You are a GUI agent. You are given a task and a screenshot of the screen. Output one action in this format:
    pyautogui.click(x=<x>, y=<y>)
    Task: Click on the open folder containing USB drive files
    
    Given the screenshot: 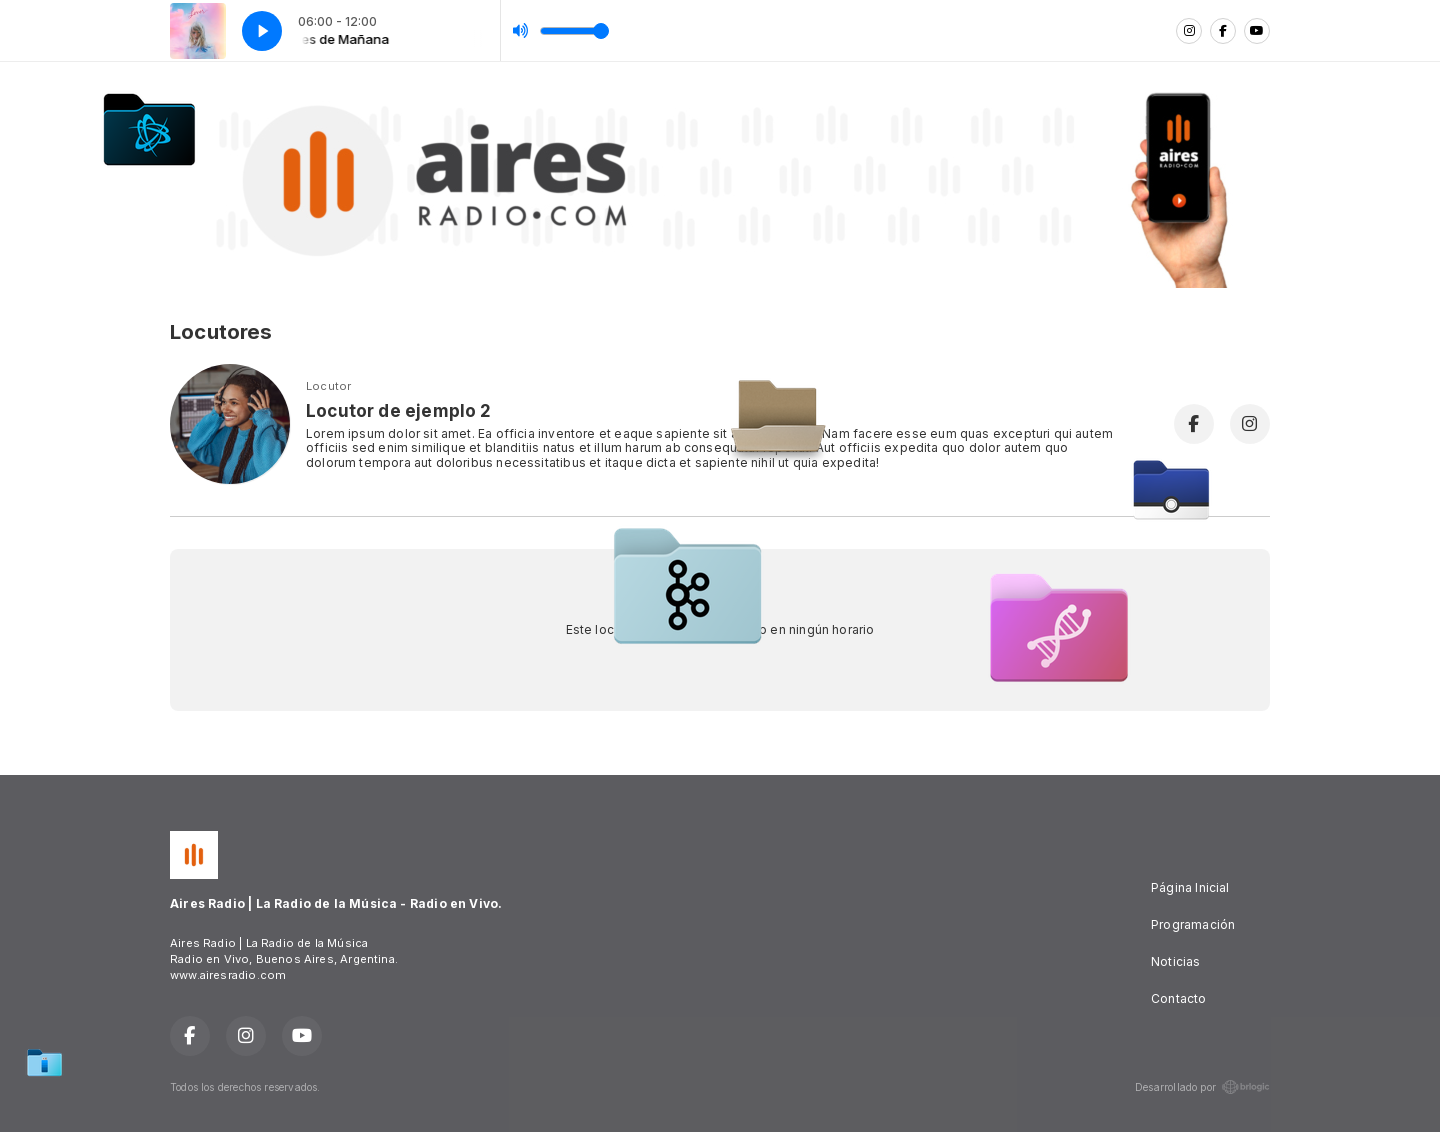 What is the action you would take?
    pyautogui.click(x=44, y=1063)
    